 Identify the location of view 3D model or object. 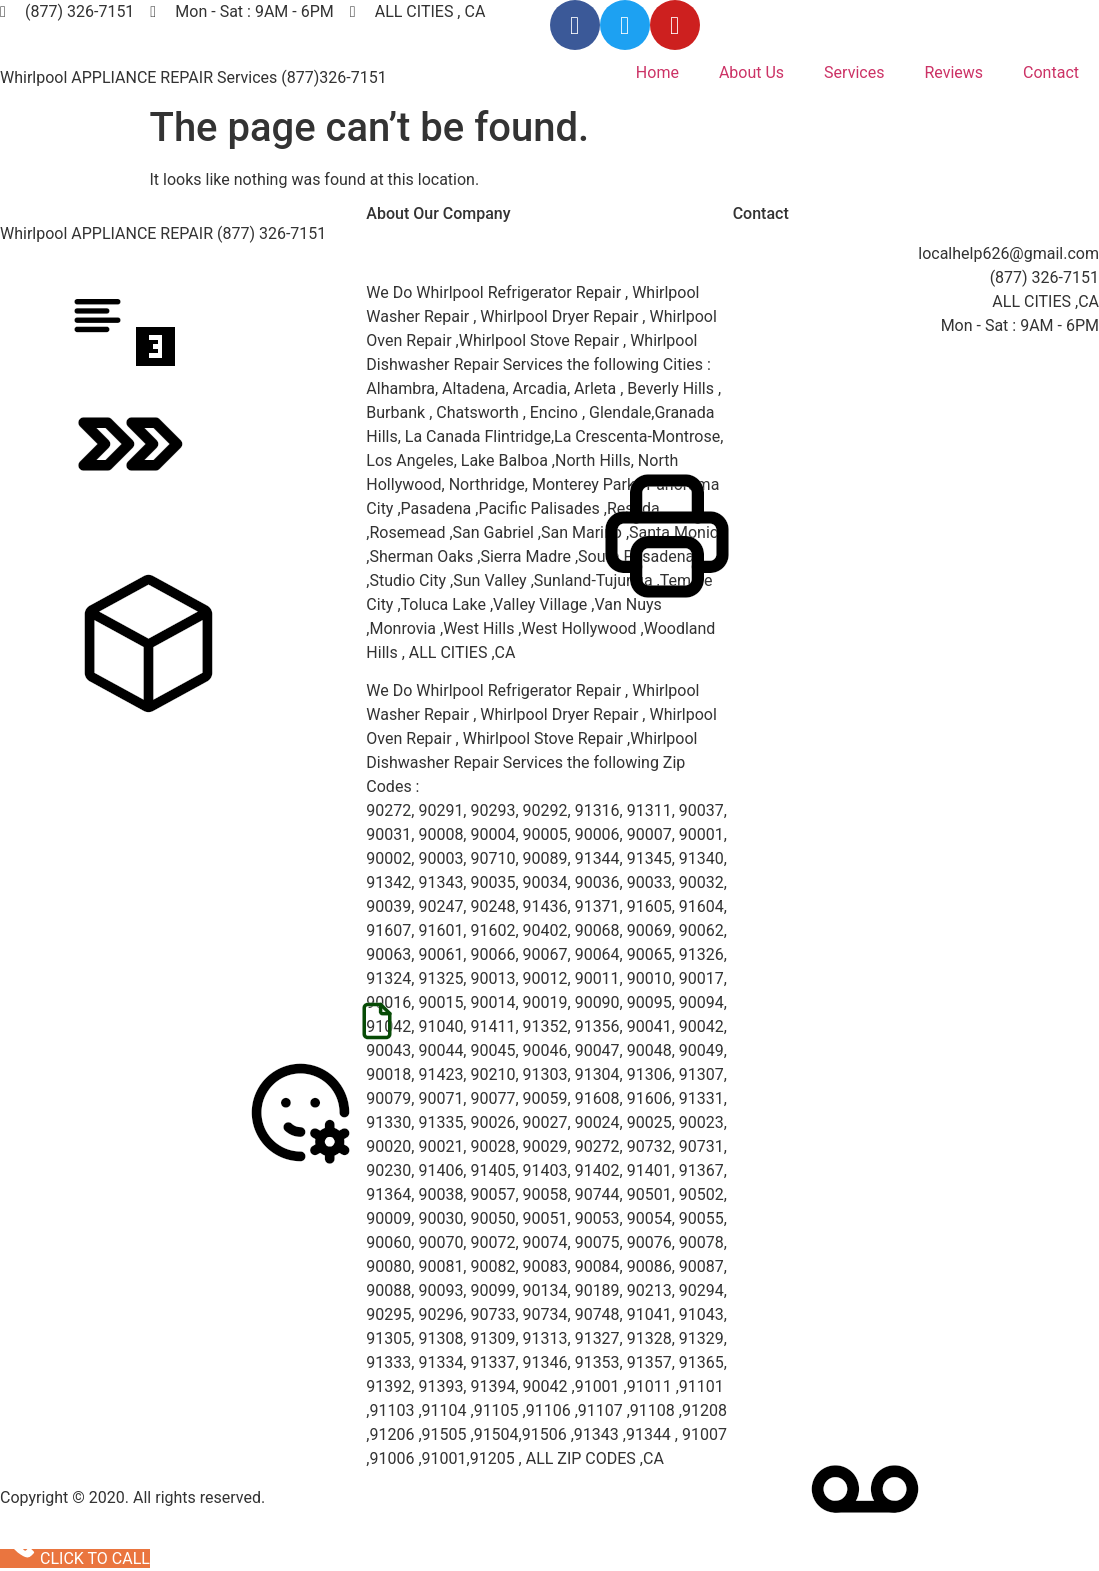
(148, 643).